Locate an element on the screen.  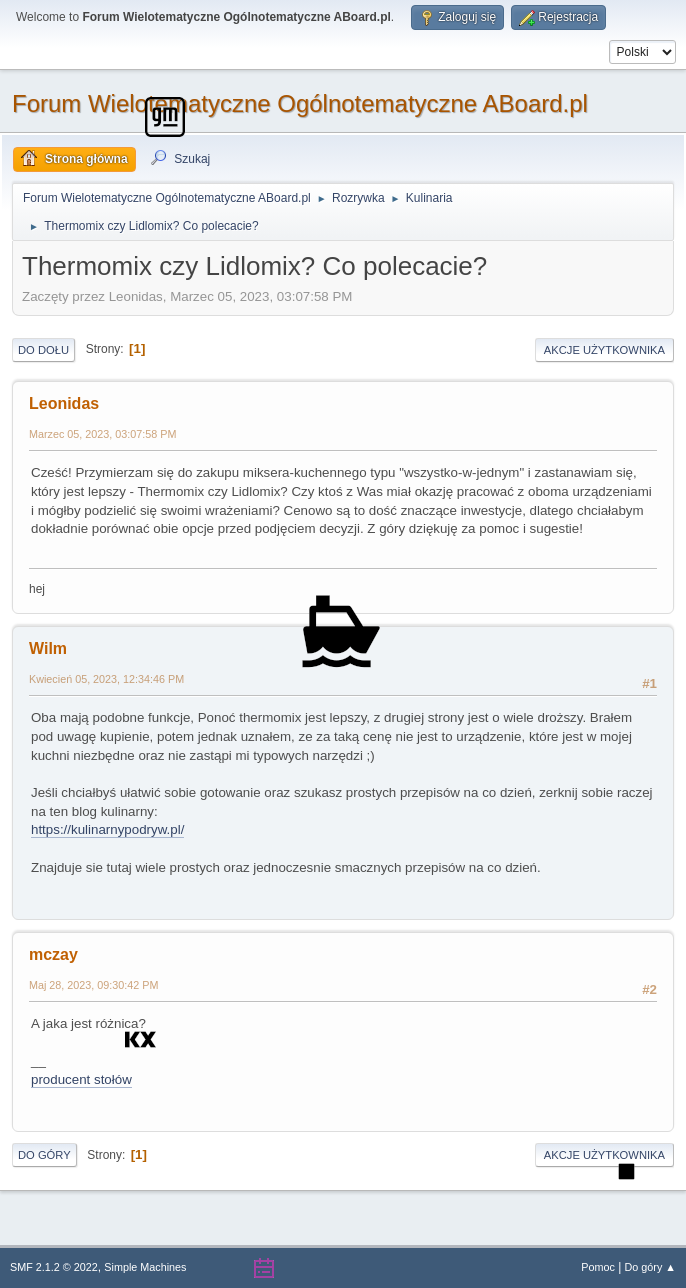
view nearby ports or maritime locations is located at coordinates (340, 633).